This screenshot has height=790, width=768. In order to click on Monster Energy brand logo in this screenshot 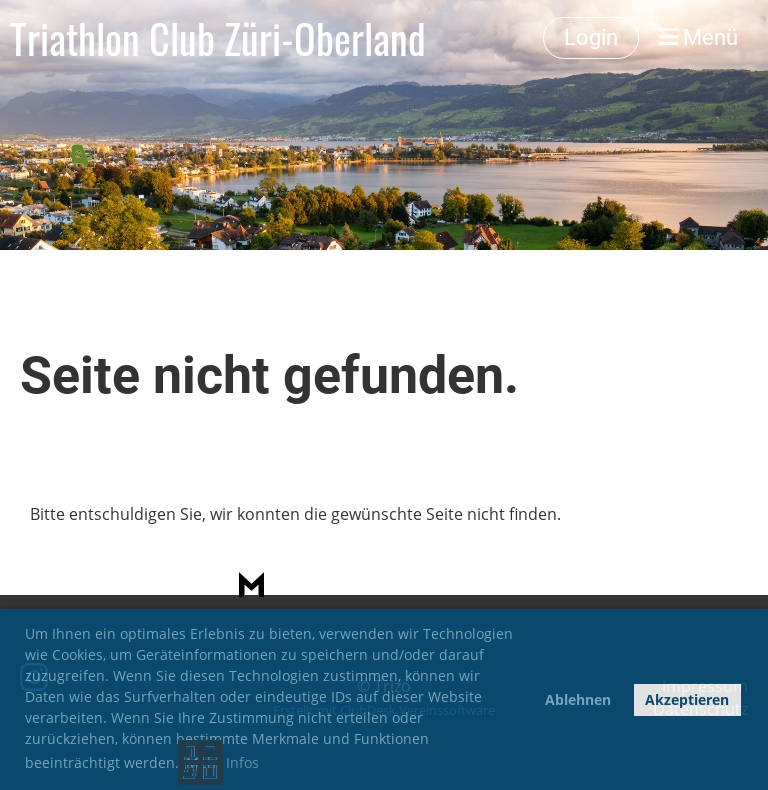, I will do `click(251, 584)`.